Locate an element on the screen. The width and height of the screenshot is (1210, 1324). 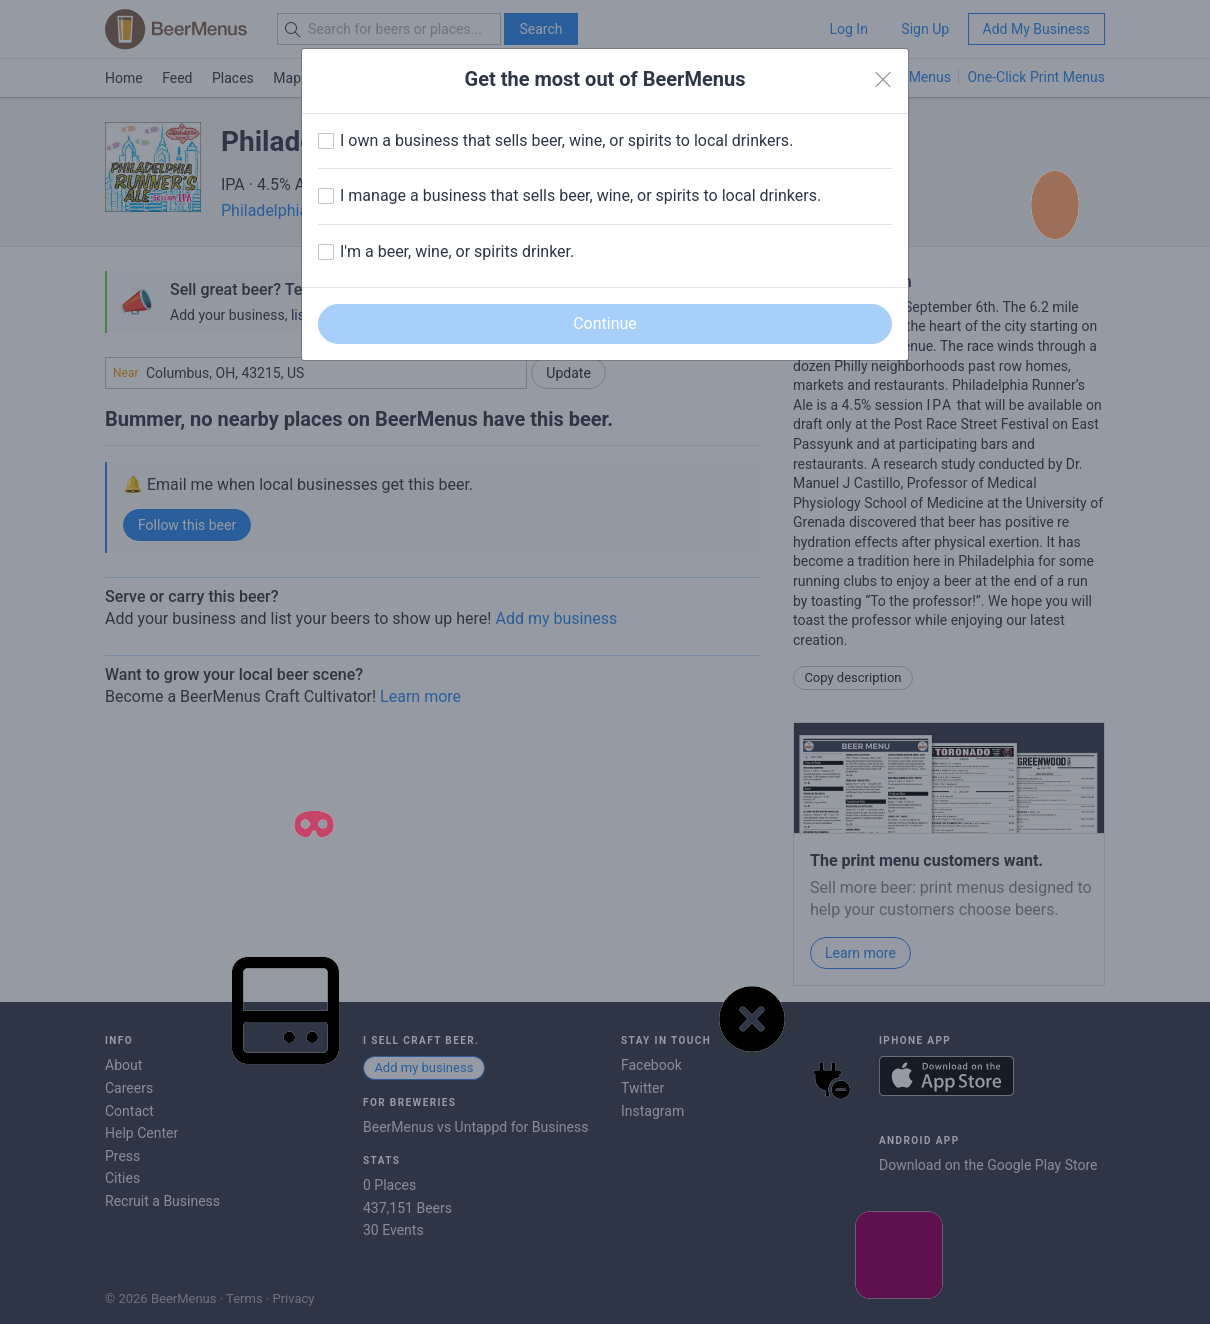
indicates a filled or selected state is located at coordinates (1055, 205).